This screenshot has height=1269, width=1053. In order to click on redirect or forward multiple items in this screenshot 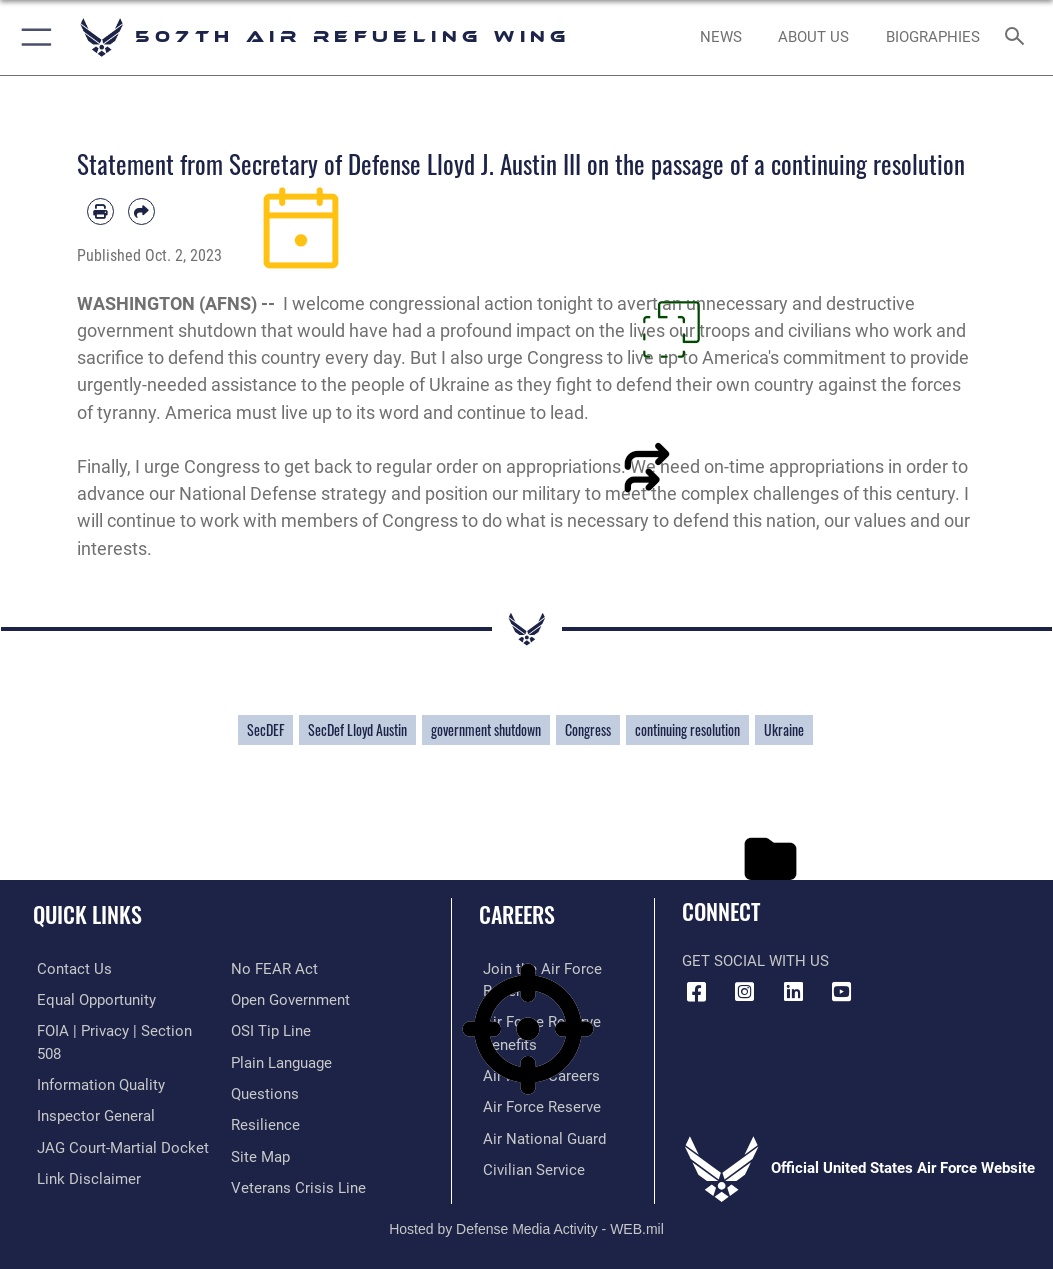, I will do `click(647, 470)`.